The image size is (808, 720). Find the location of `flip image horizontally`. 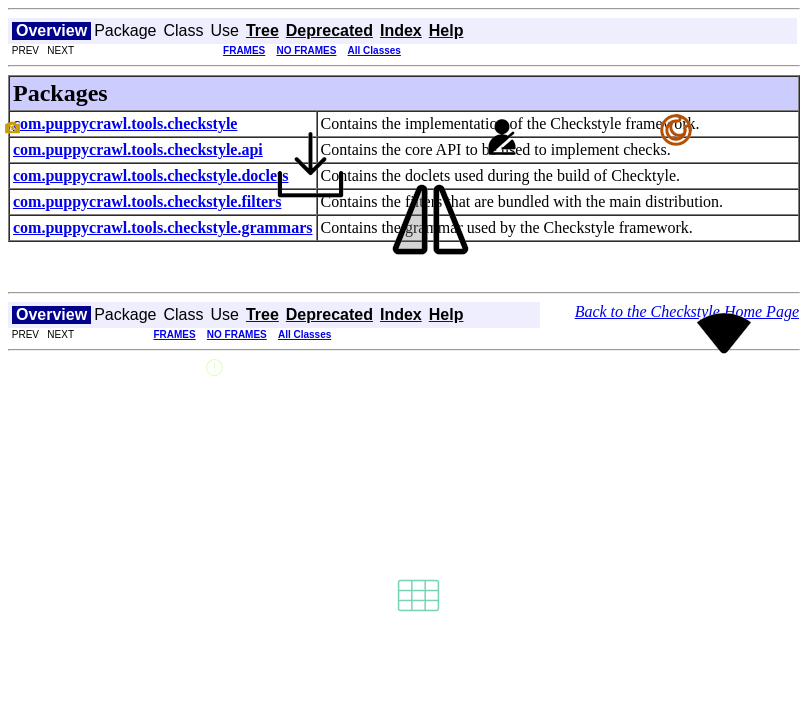

flip image horizontally is located at coordinates (430, 222).